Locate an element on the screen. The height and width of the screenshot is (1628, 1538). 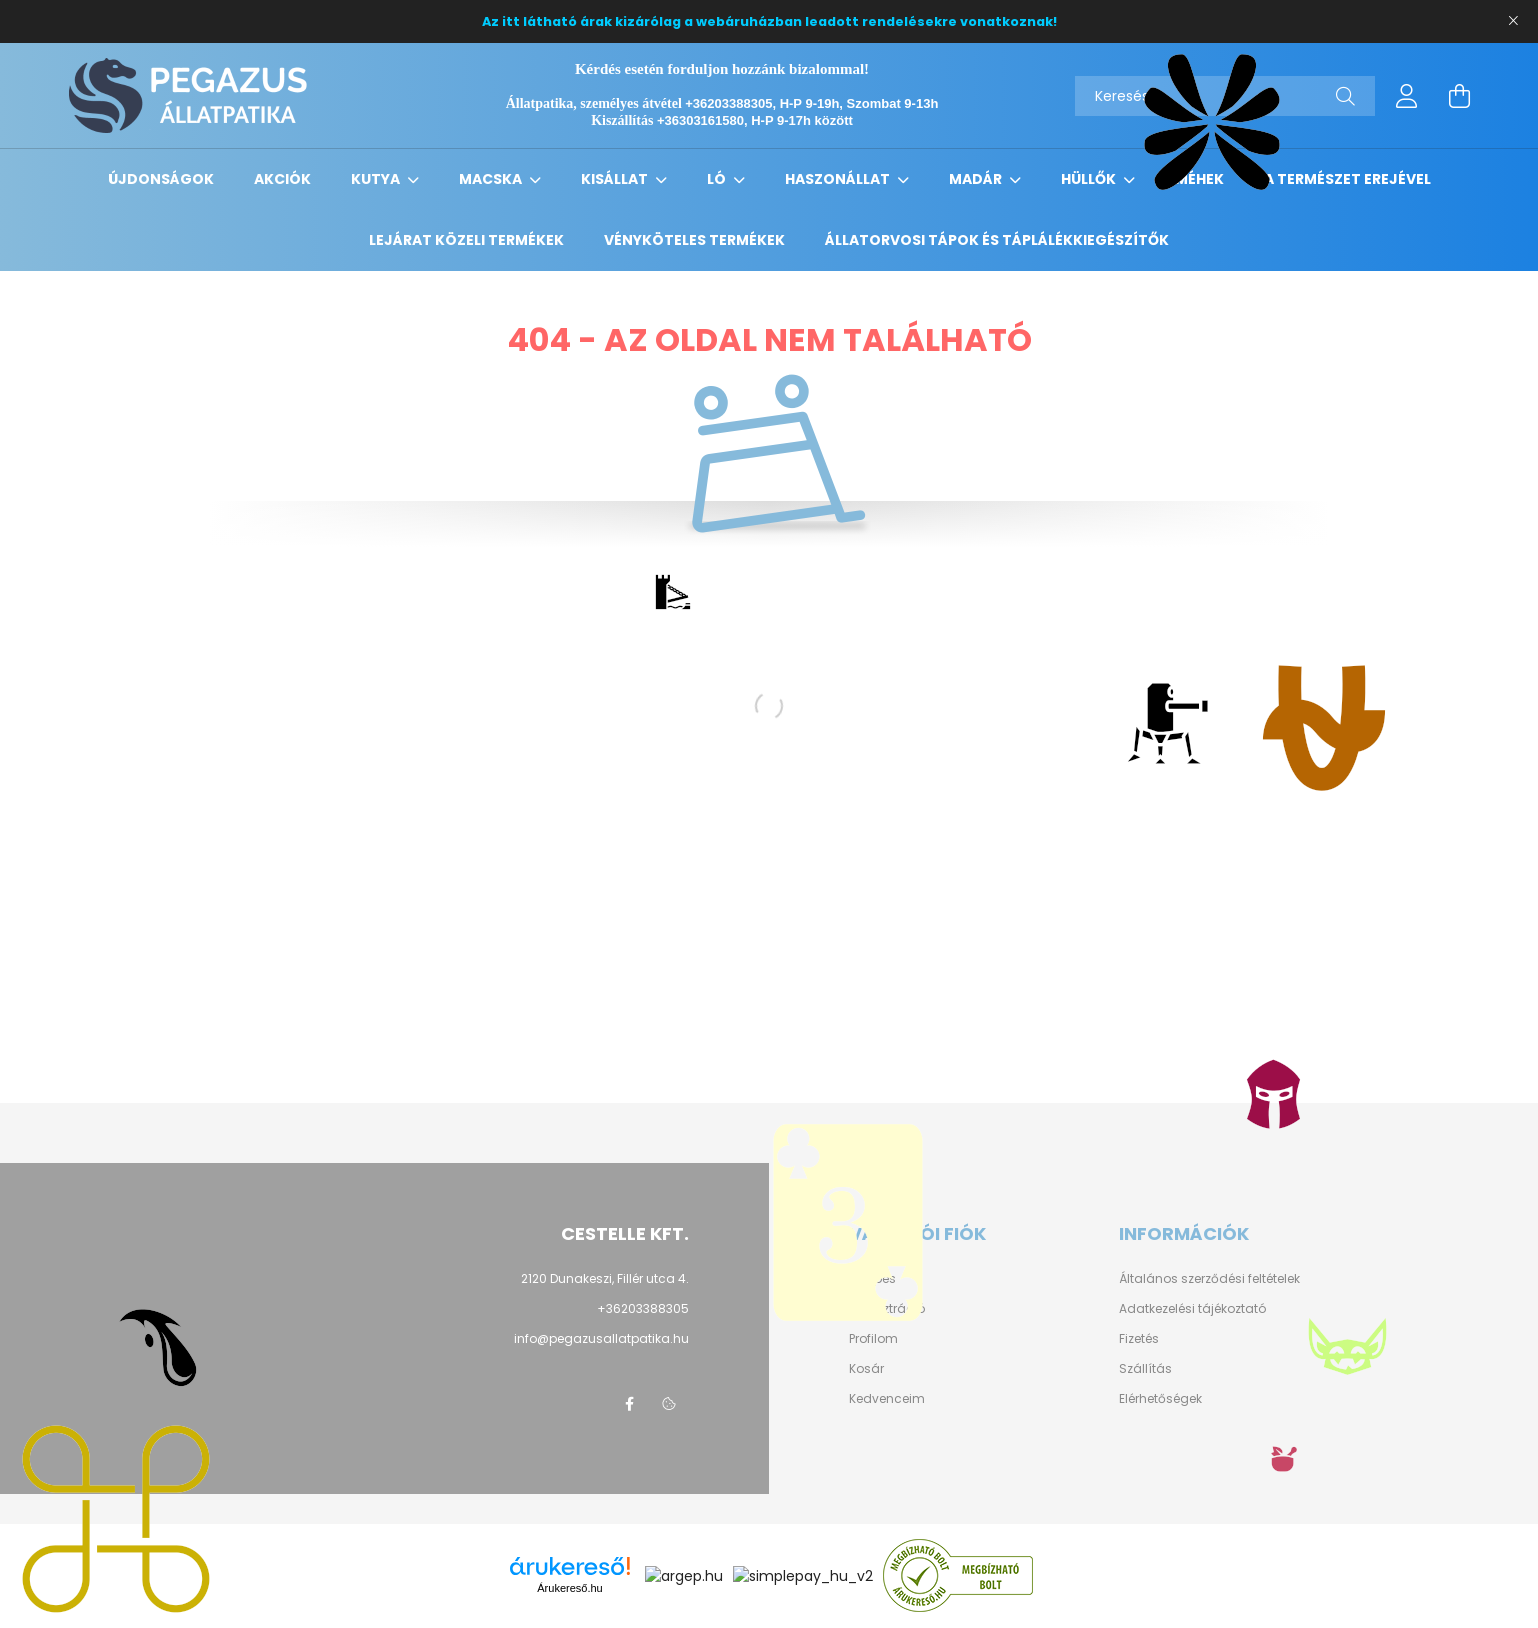
three of clubs playing card is located at coordinates (847, 1222).